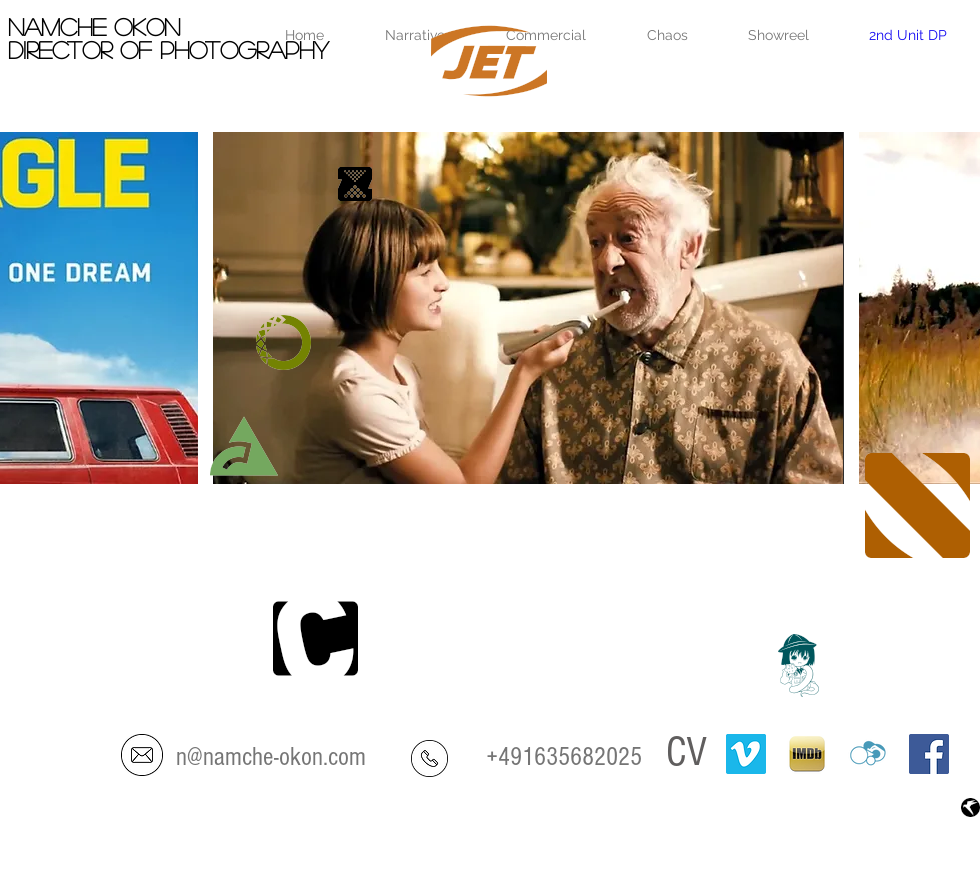 This screenshot has height=876, width=980. Describe the element at coordinates (283, 342) in the screenshot. I see `open anaconda navigator` at that location.